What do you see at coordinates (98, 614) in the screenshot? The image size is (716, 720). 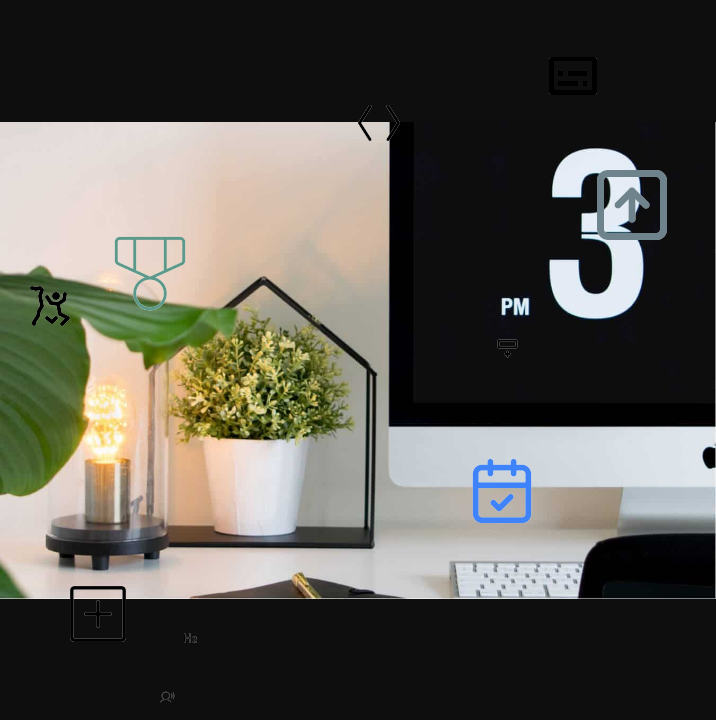 I see `add a new item or entry` at bounding box center [98, 614].